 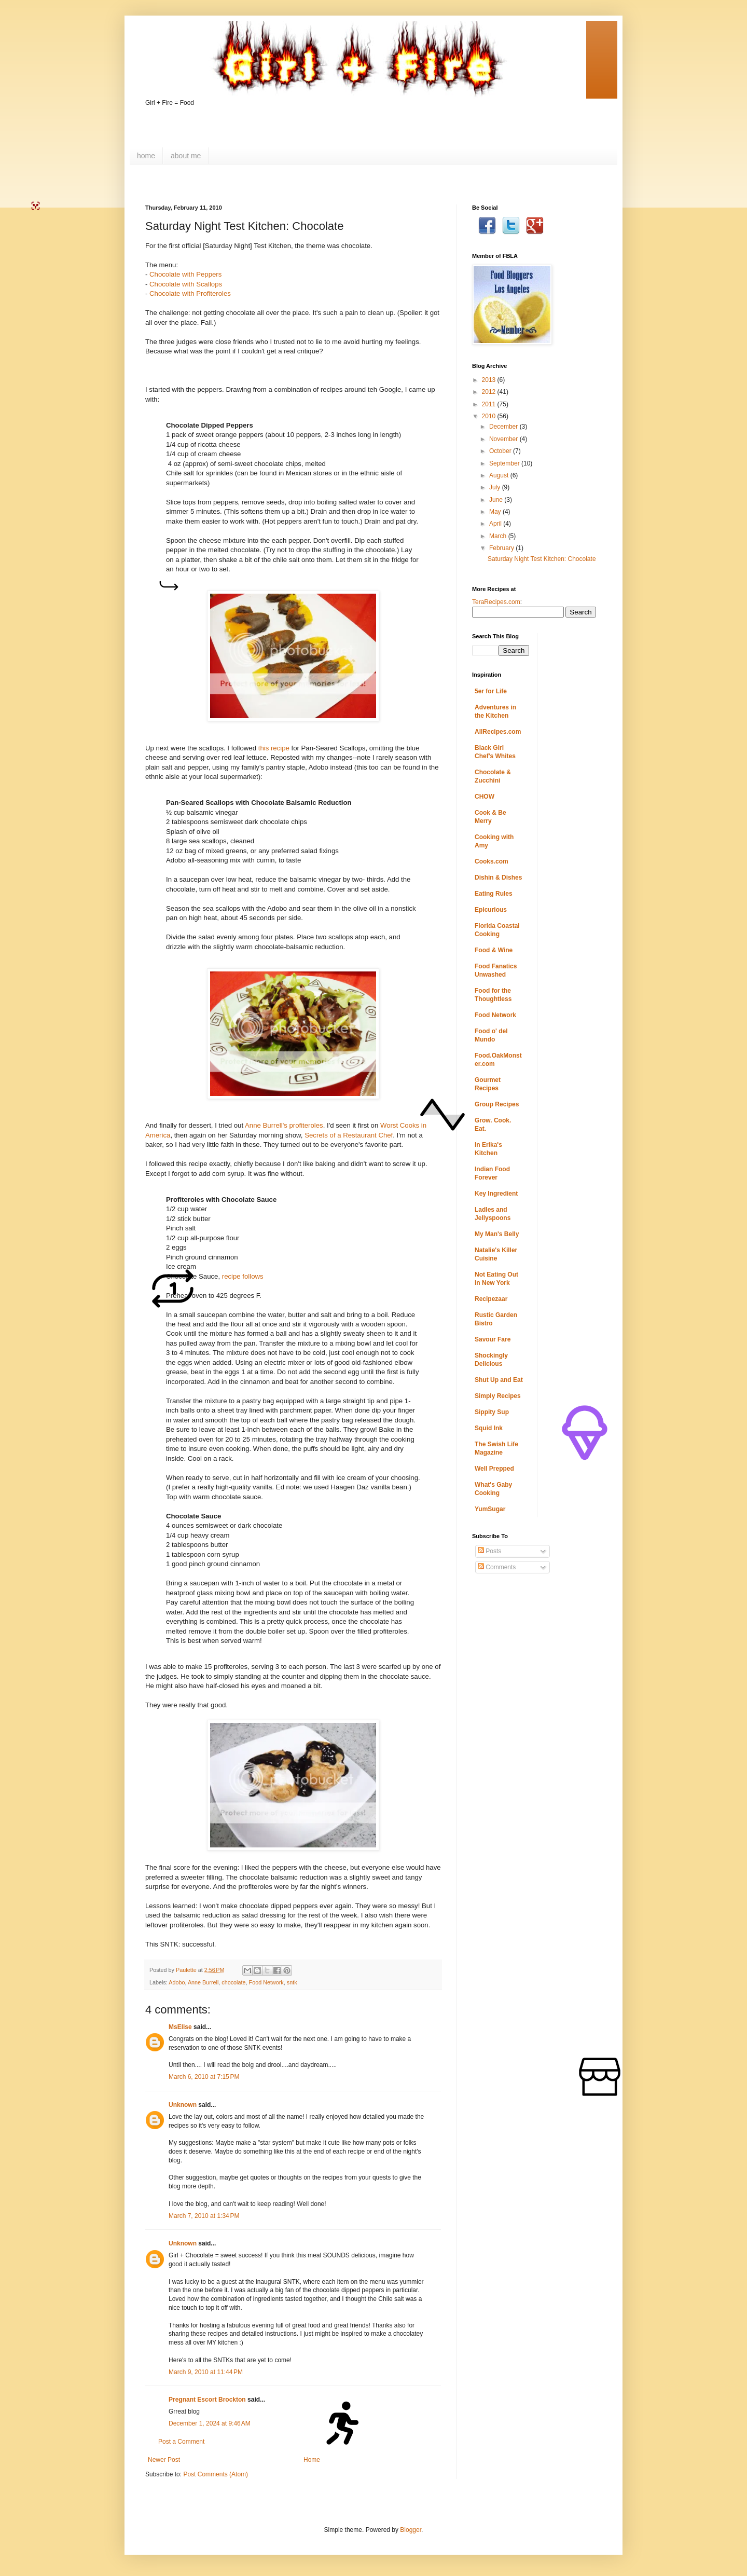 I want to click on scan or capture a route, so click(x=35, y=205).